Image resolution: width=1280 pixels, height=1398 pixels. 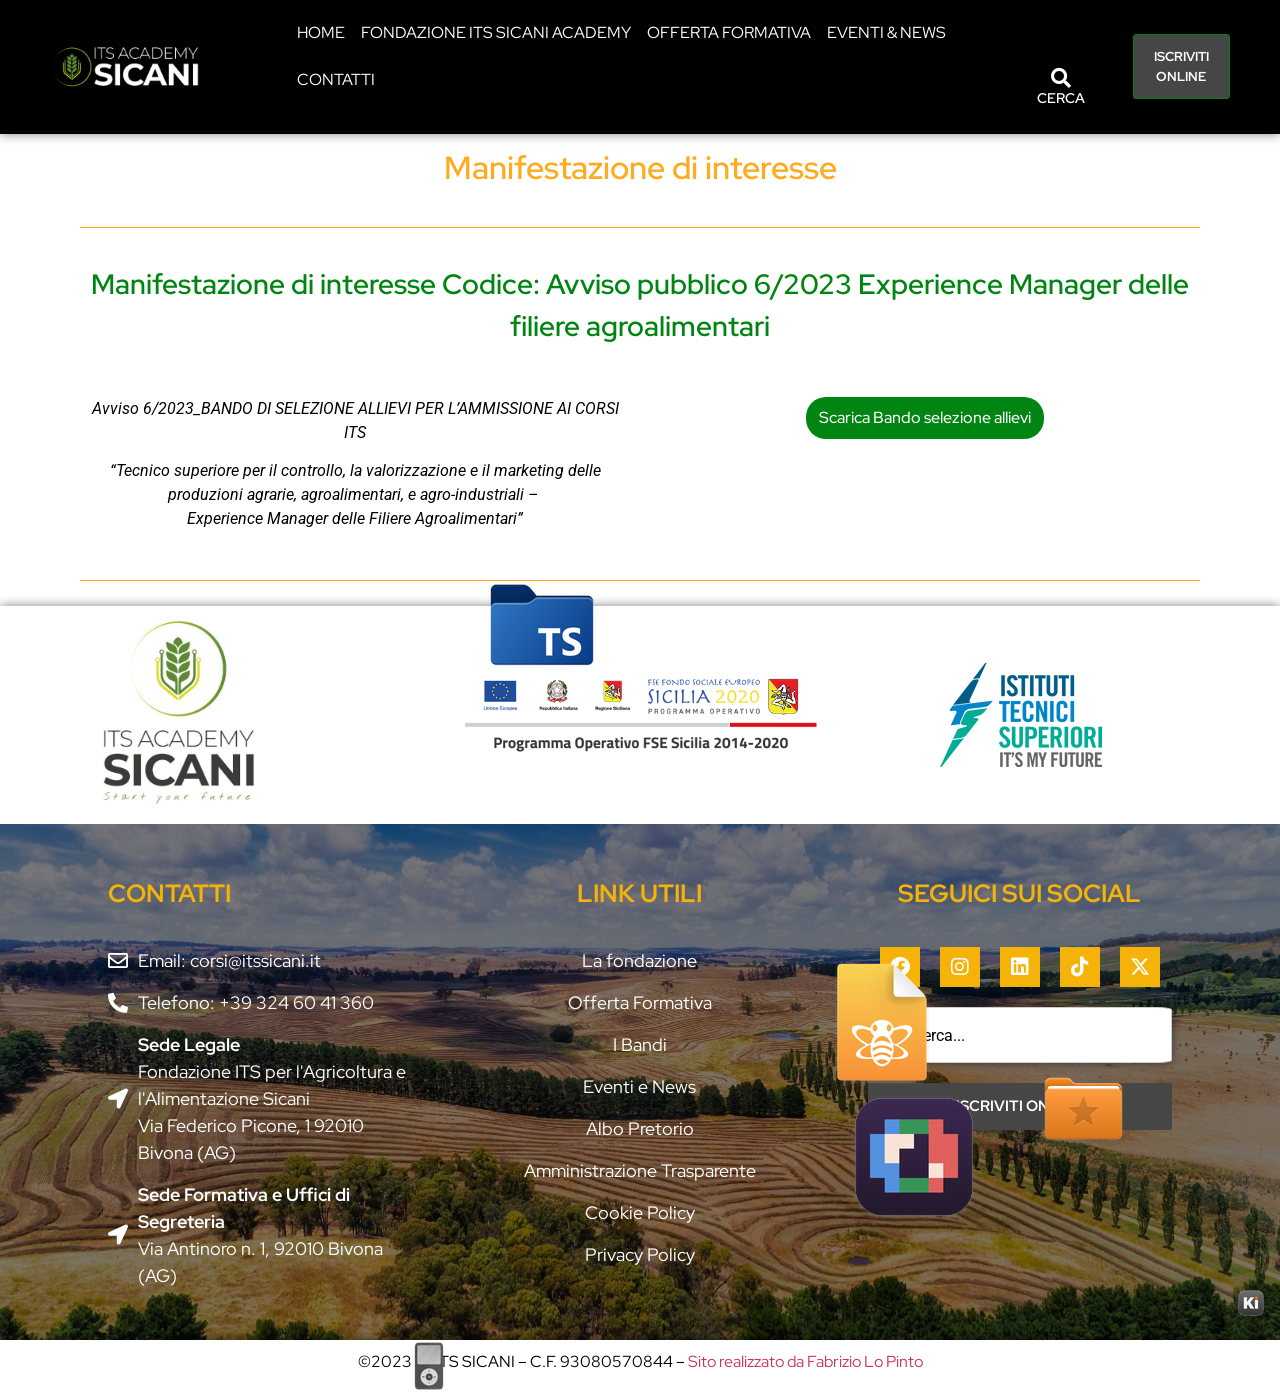 I want to click on open KiCad nightly build application, so click(x=1251, y=1303).